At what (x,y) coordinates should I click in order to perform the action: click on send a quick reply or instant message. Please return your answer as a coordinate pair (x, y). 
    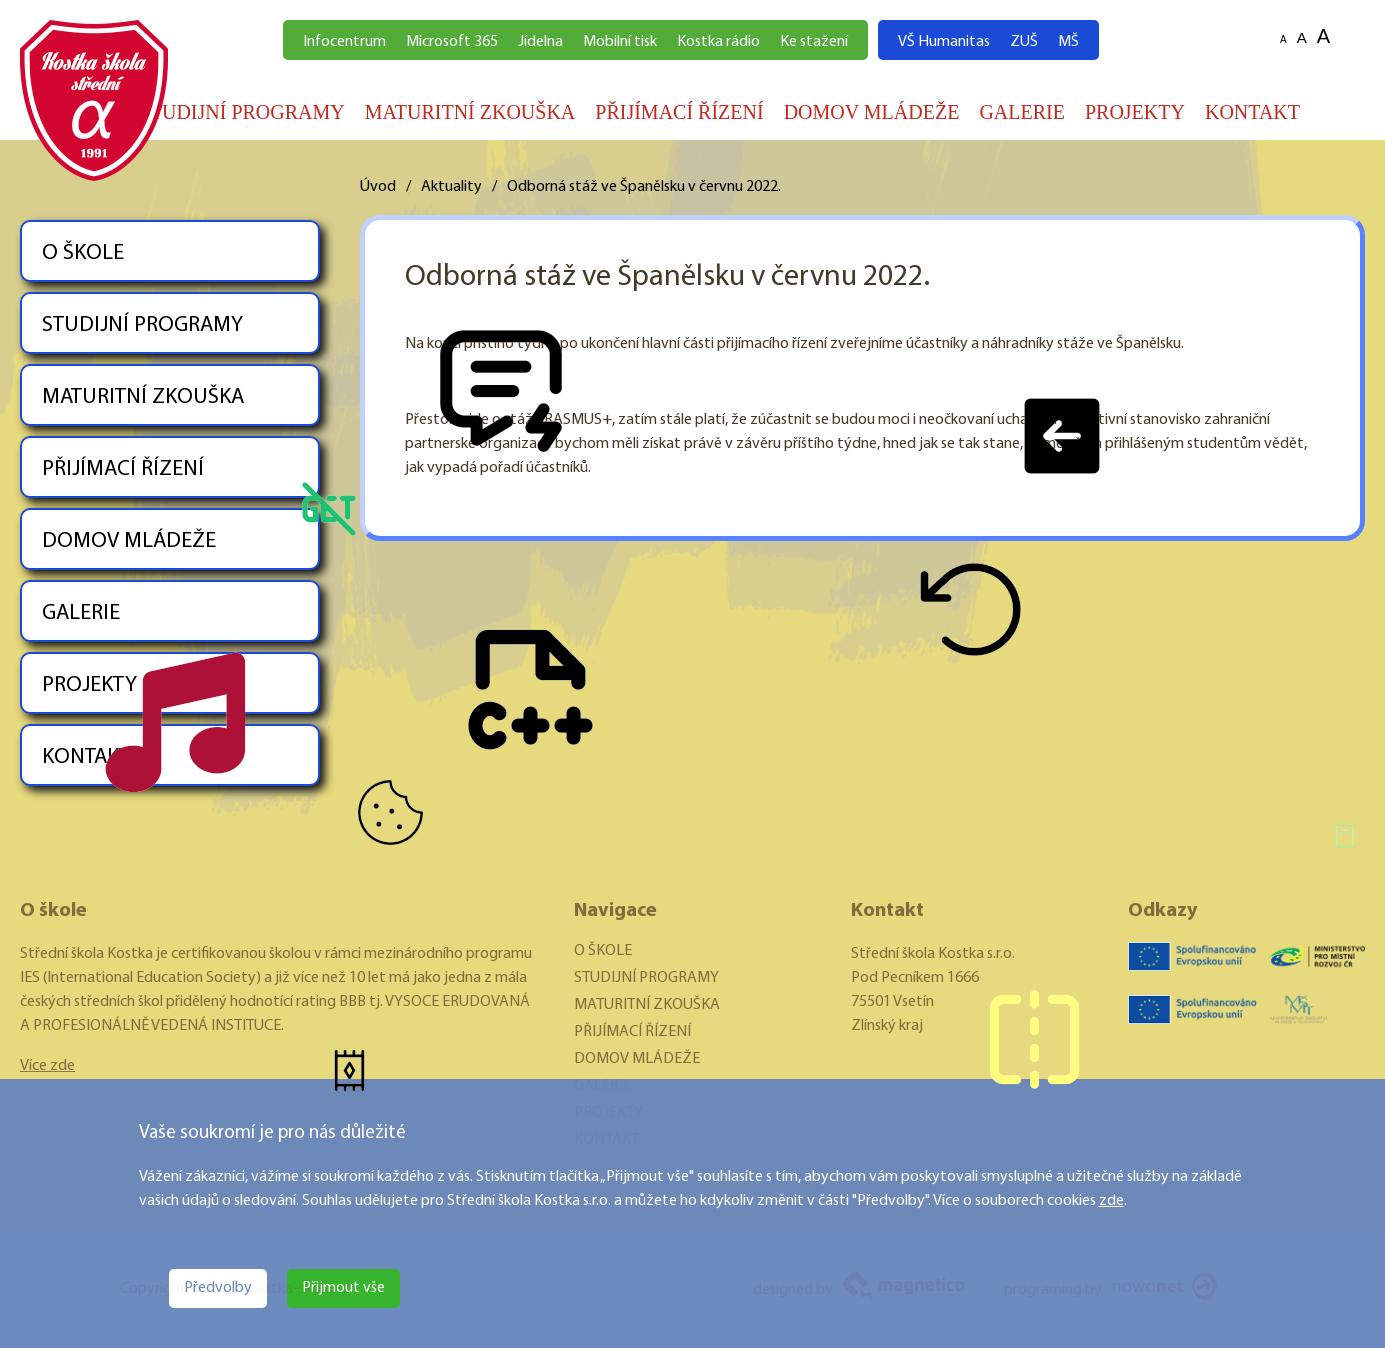
    Looking at the image, I should click on (501, 385).